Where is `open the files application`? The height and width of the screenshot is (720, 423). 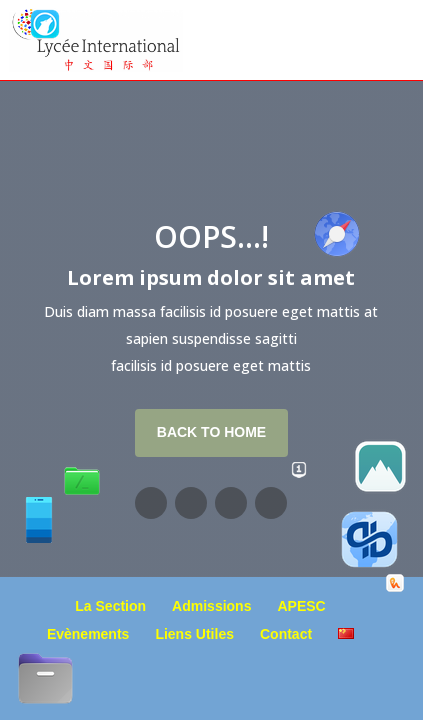 open the files application is located at coordinates (45, 678).